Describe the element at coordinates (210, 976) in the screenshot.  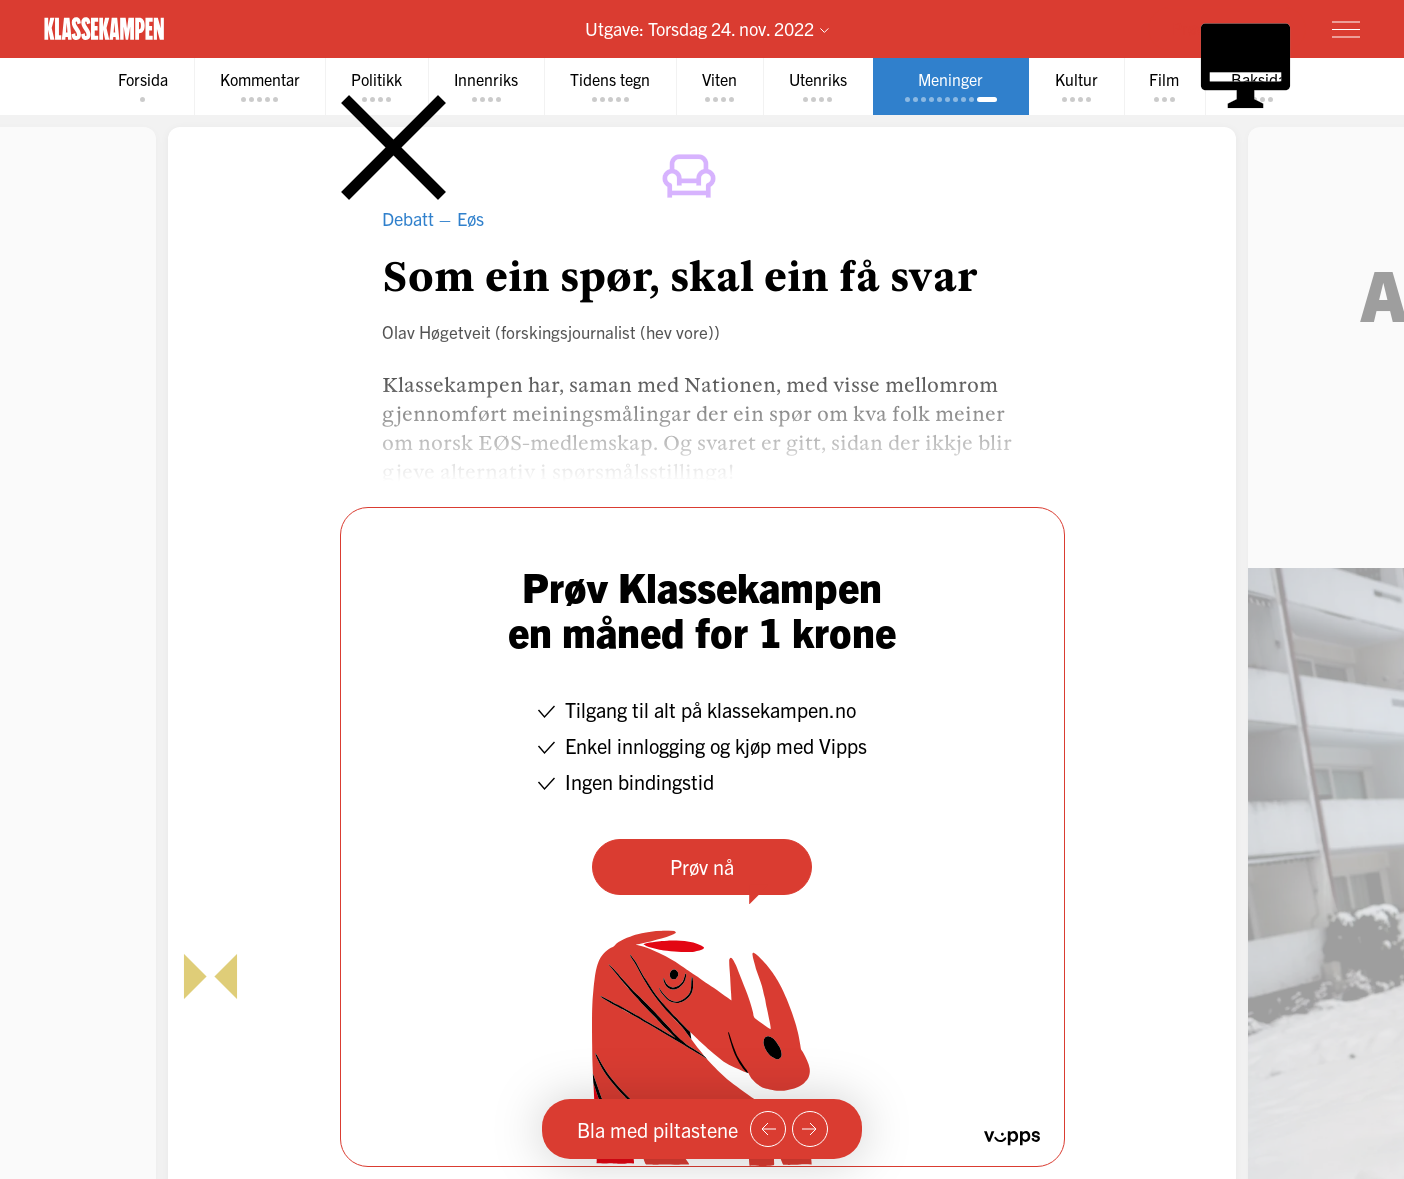
I see `collapse or contract a panel horizontally` at that location.